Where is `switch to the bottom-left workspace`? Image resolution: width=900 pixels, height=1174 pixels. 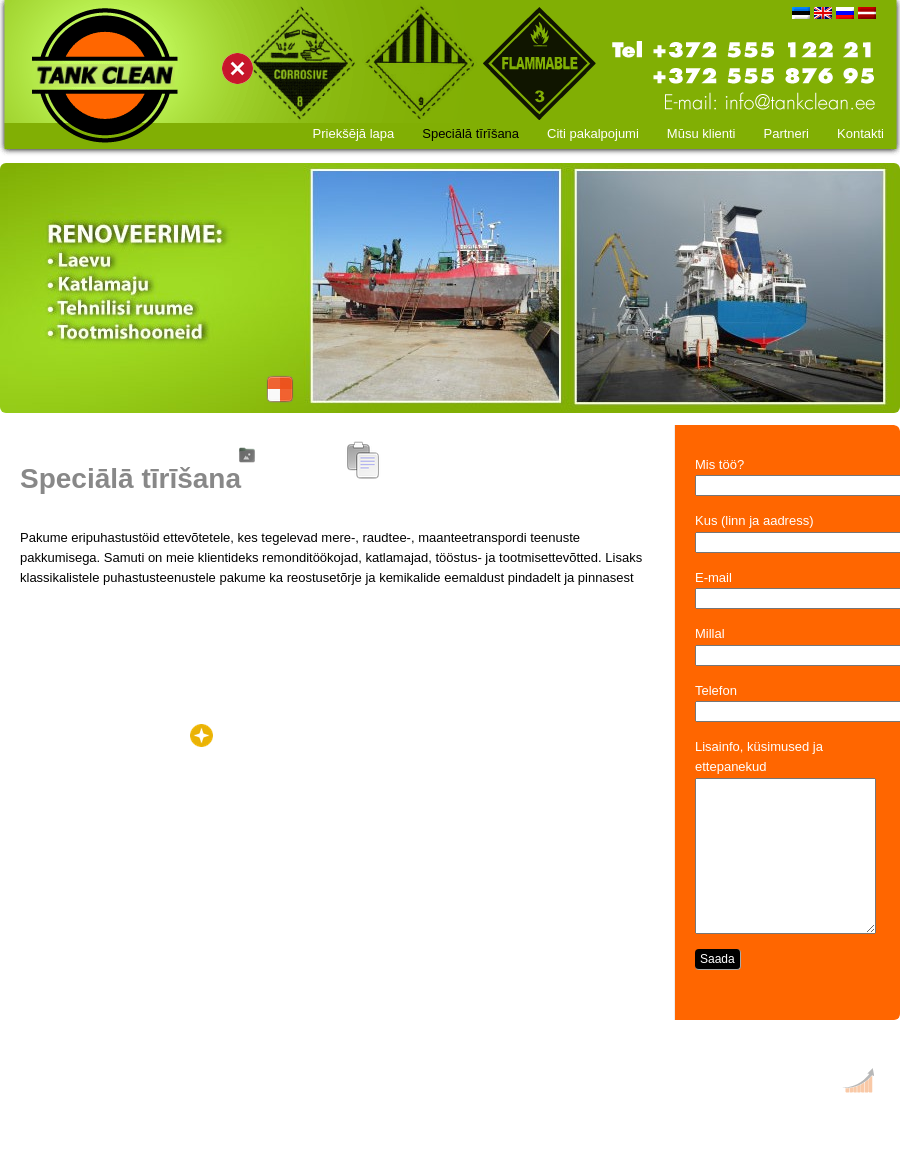 switch to the bottom-left workspace is located at coordinates (280, 389).